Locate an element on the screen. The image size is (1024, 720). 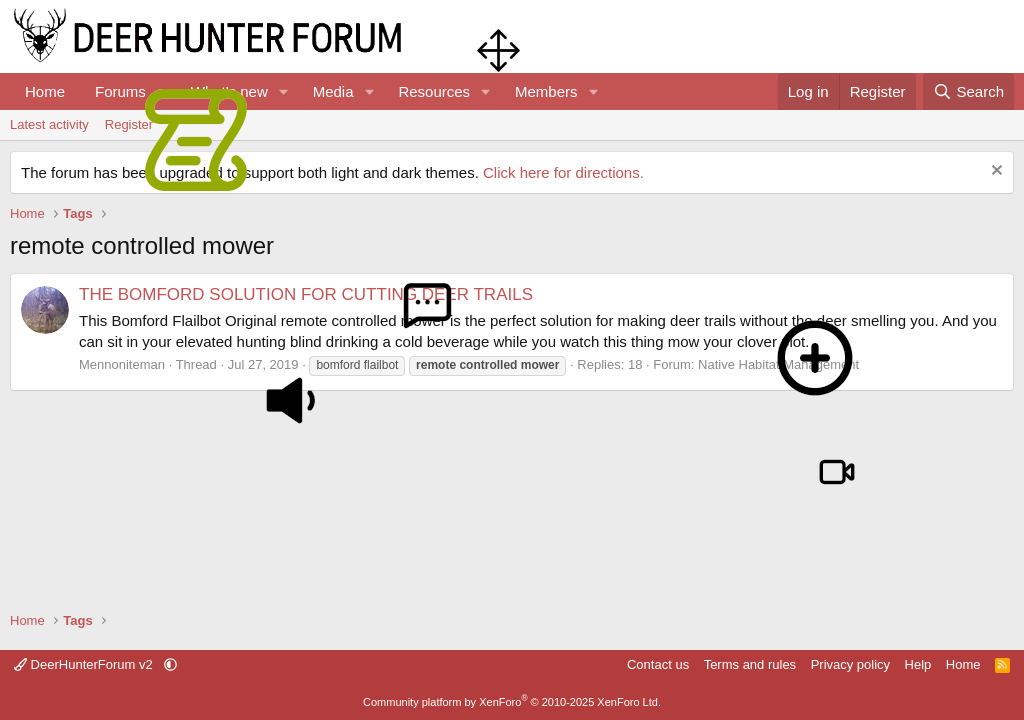
decrease audio volume is located at coordinates (289, 400).